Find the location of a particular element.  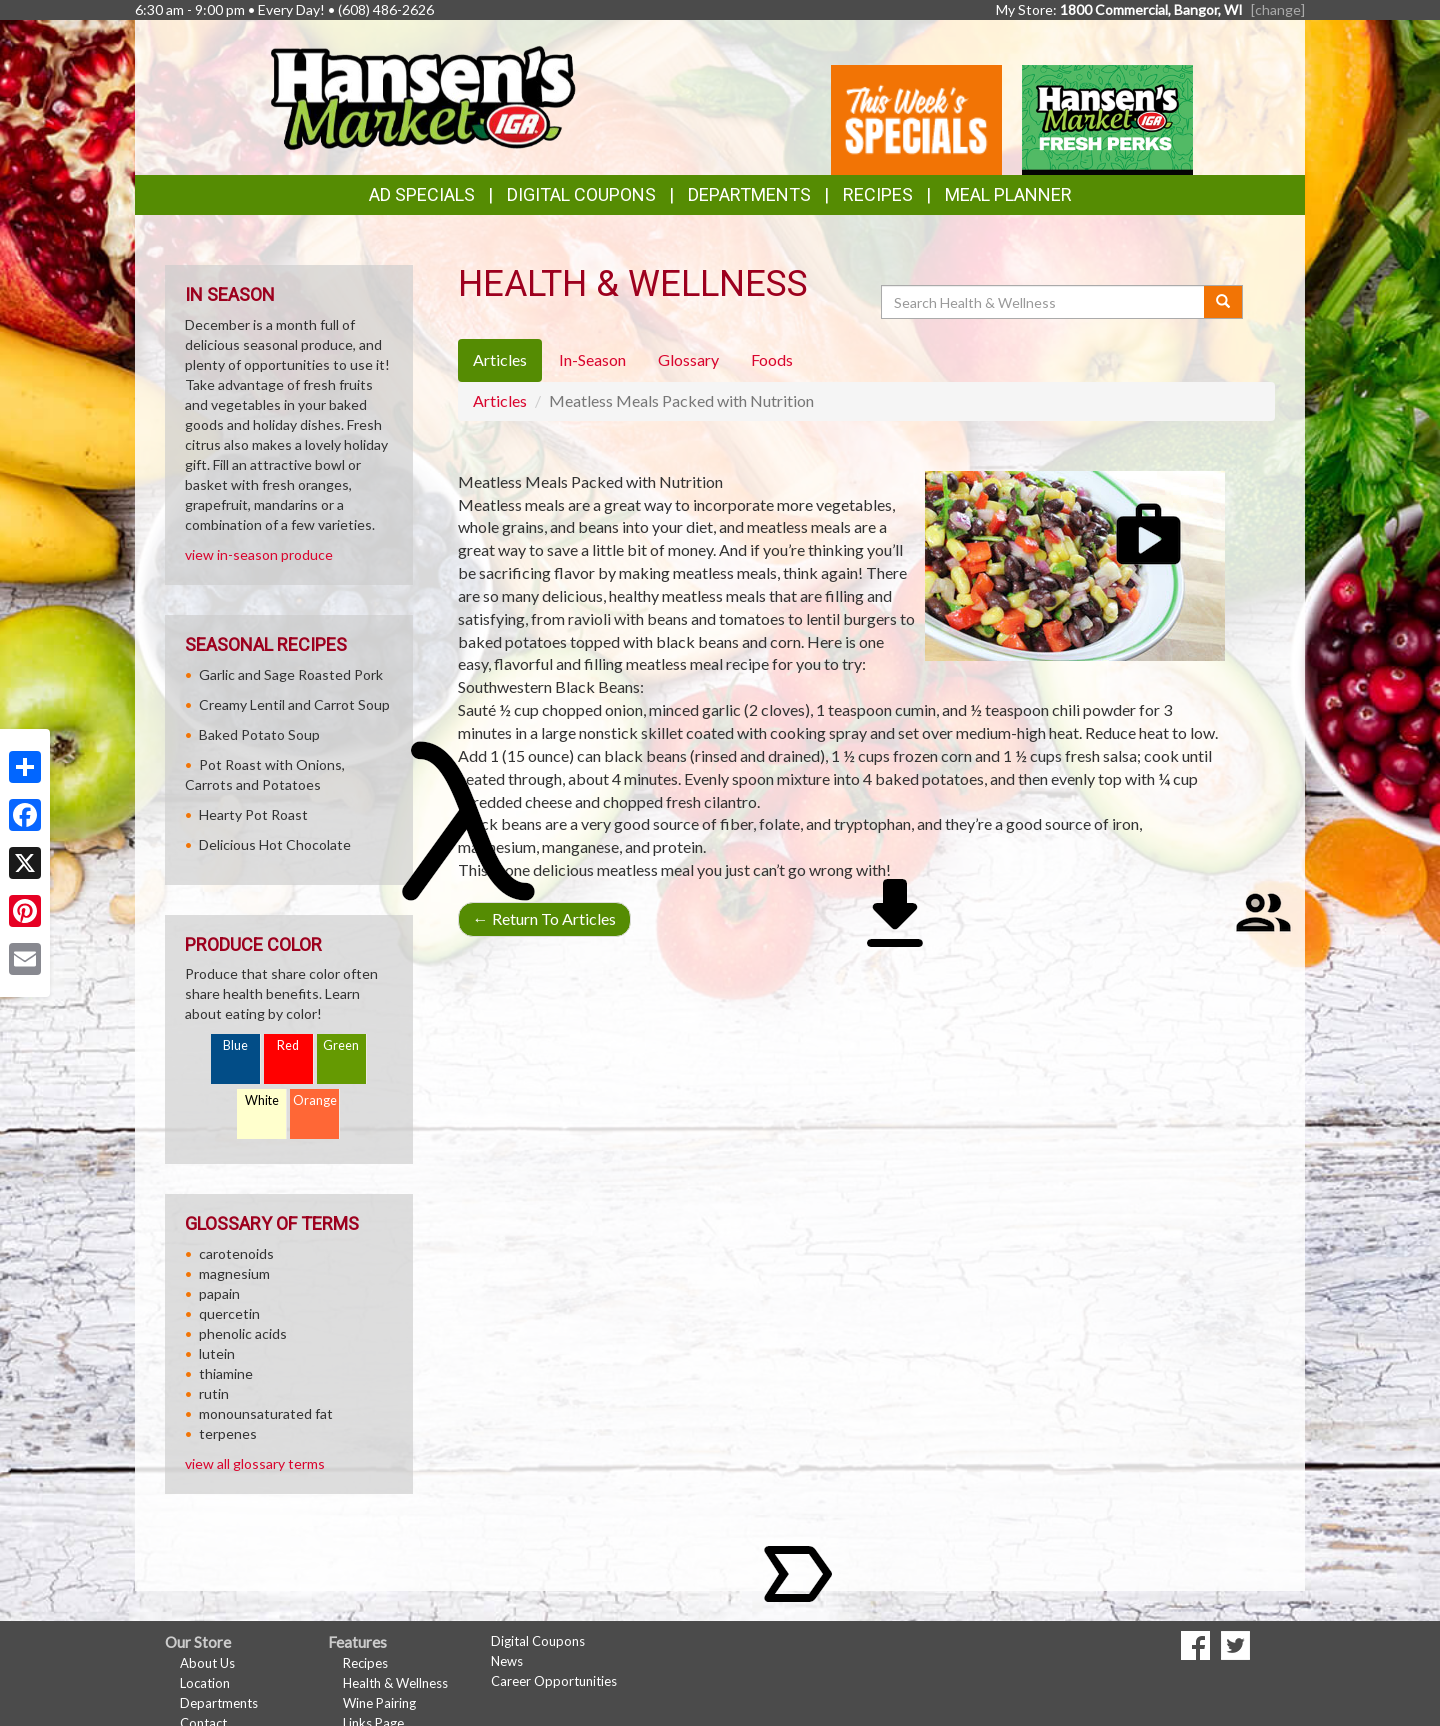

download a file or content is located at coordinates (895, 915).